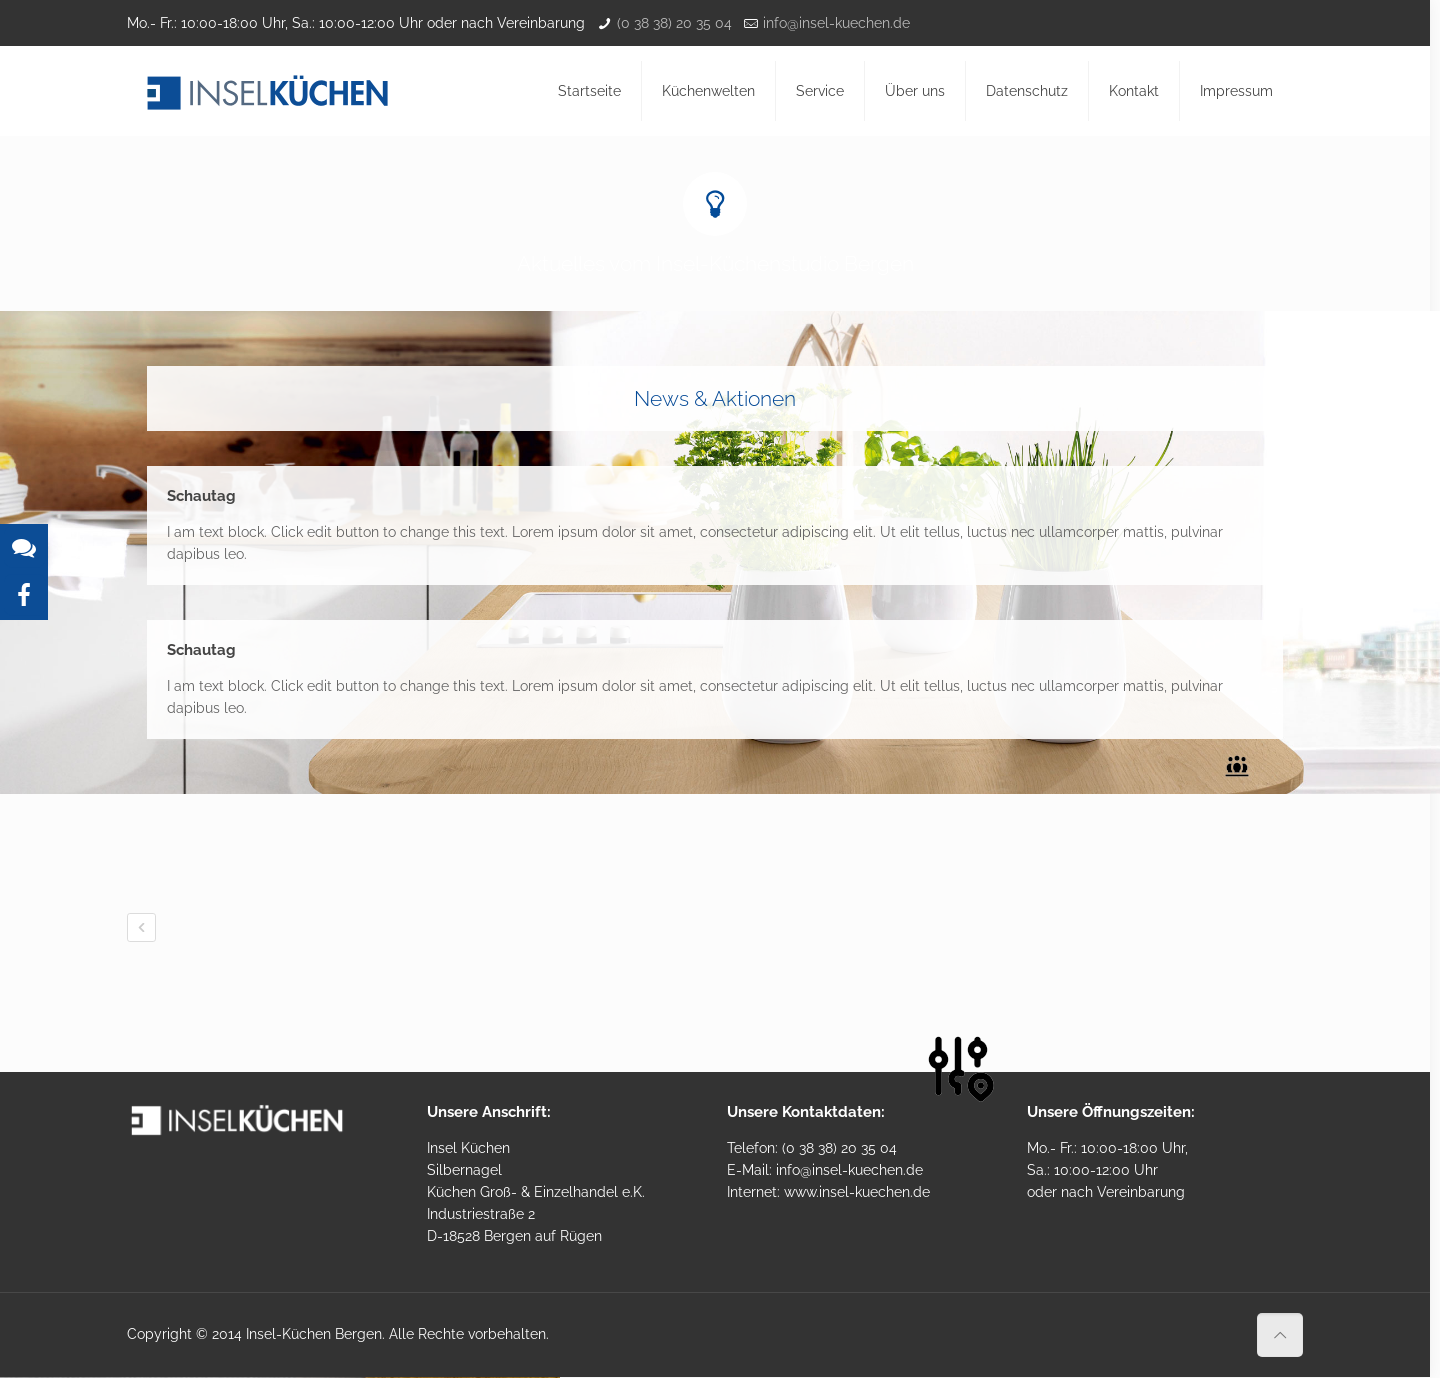  I want to click on pin or save current filter settings, so click(958, 1066).